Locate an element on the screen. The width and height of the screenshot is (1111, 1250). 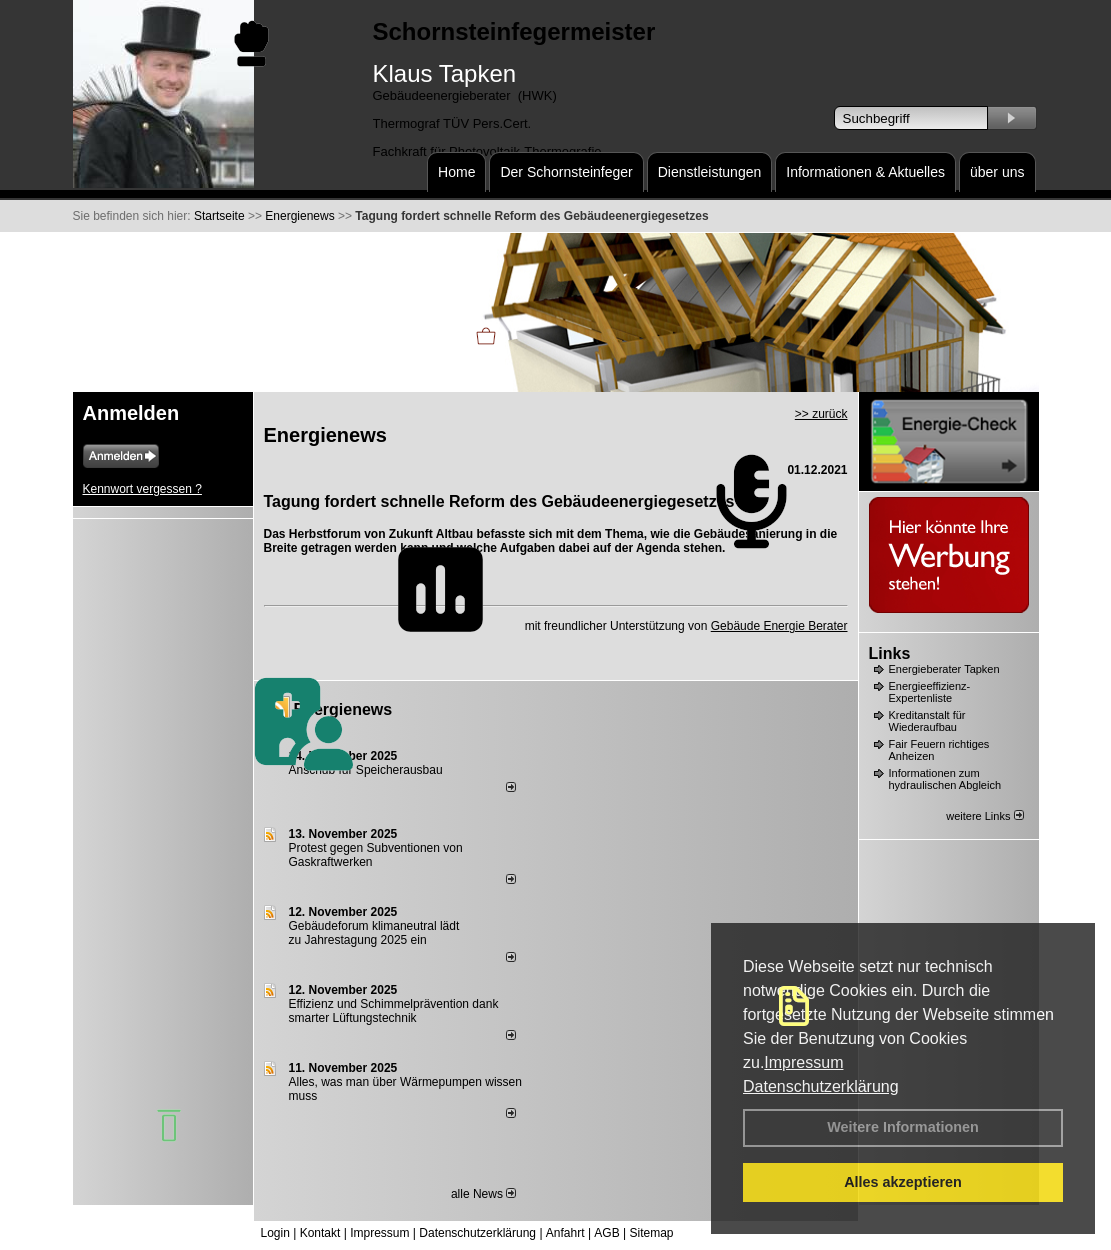
view patient profile or medical records is located at coordinates (298, 721).